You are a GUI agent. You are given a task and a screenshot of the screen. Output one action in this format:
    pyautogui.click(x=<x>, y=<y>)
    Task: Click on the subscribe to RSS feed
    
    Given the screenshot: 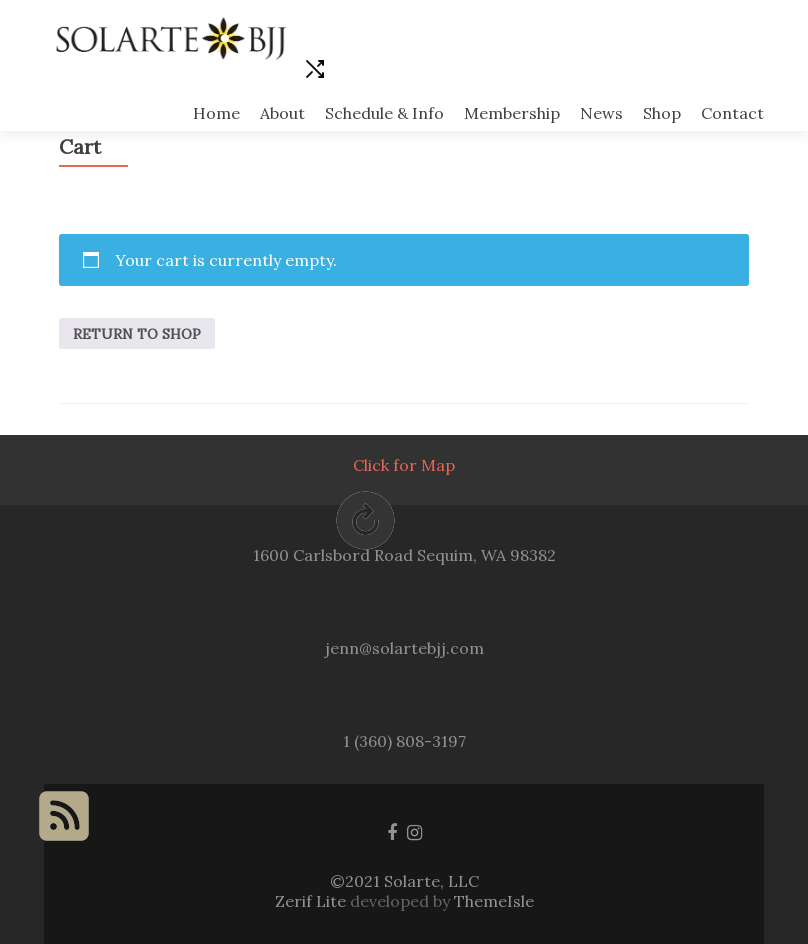 What is the action you would take?
    pyautogui.click(x=64, y=816)
    